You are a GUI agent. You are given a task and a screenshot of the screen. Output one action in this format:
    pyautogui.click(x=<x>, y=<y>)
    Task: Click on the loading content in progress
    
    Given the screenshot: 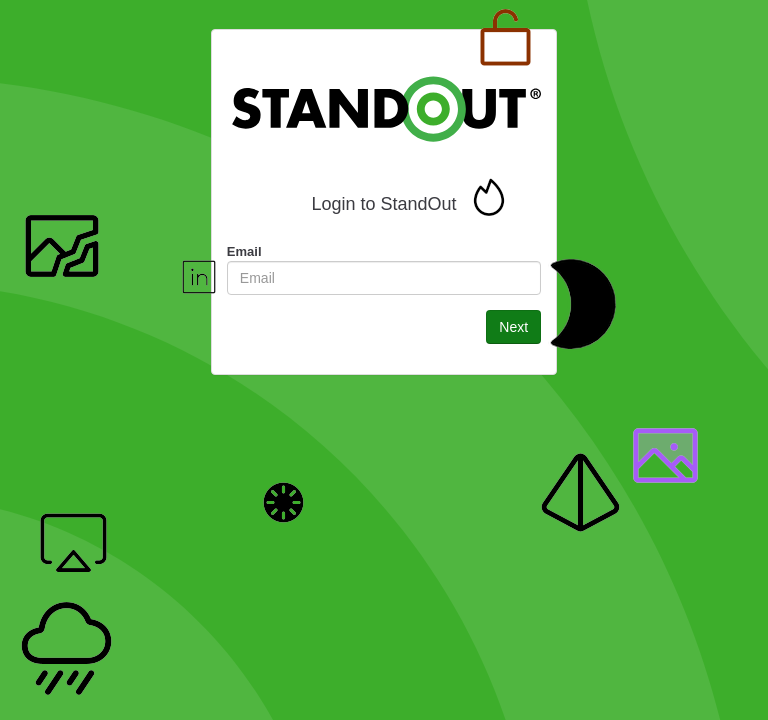 What is the action you would take?
    pyautogui.click(x=283, y=502)
    